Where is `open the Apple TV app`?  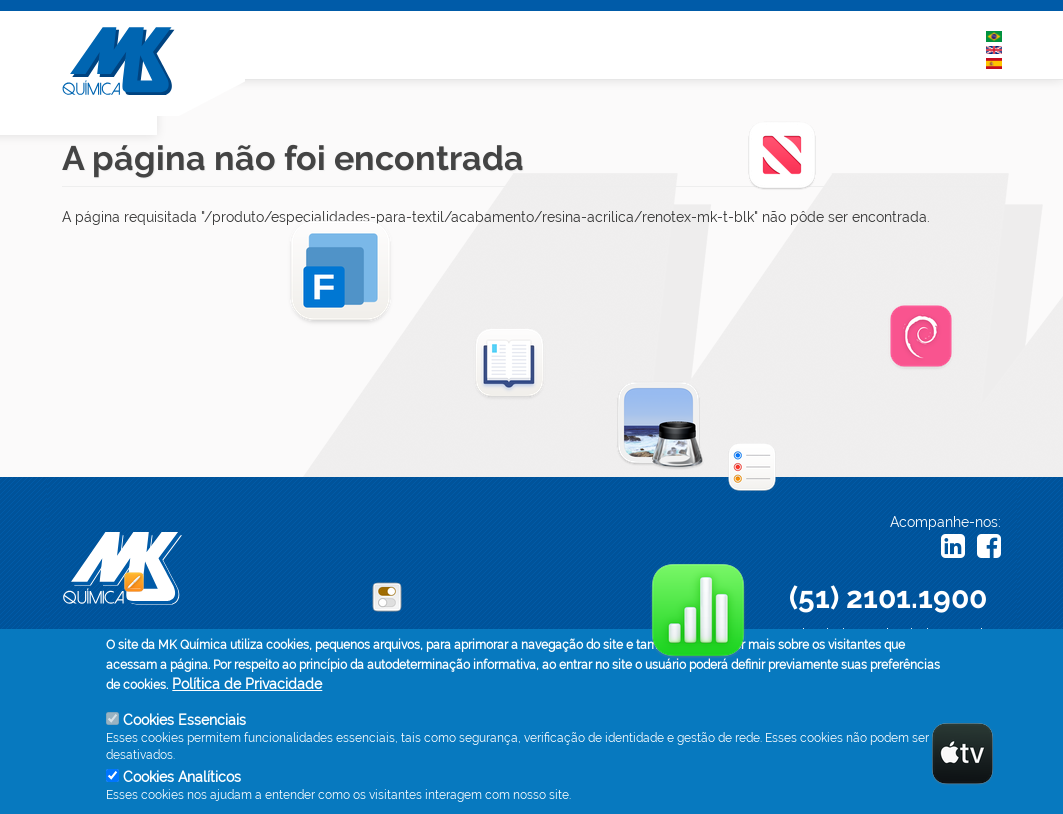 open the Apple TV app is located at coordinates (962, 753).